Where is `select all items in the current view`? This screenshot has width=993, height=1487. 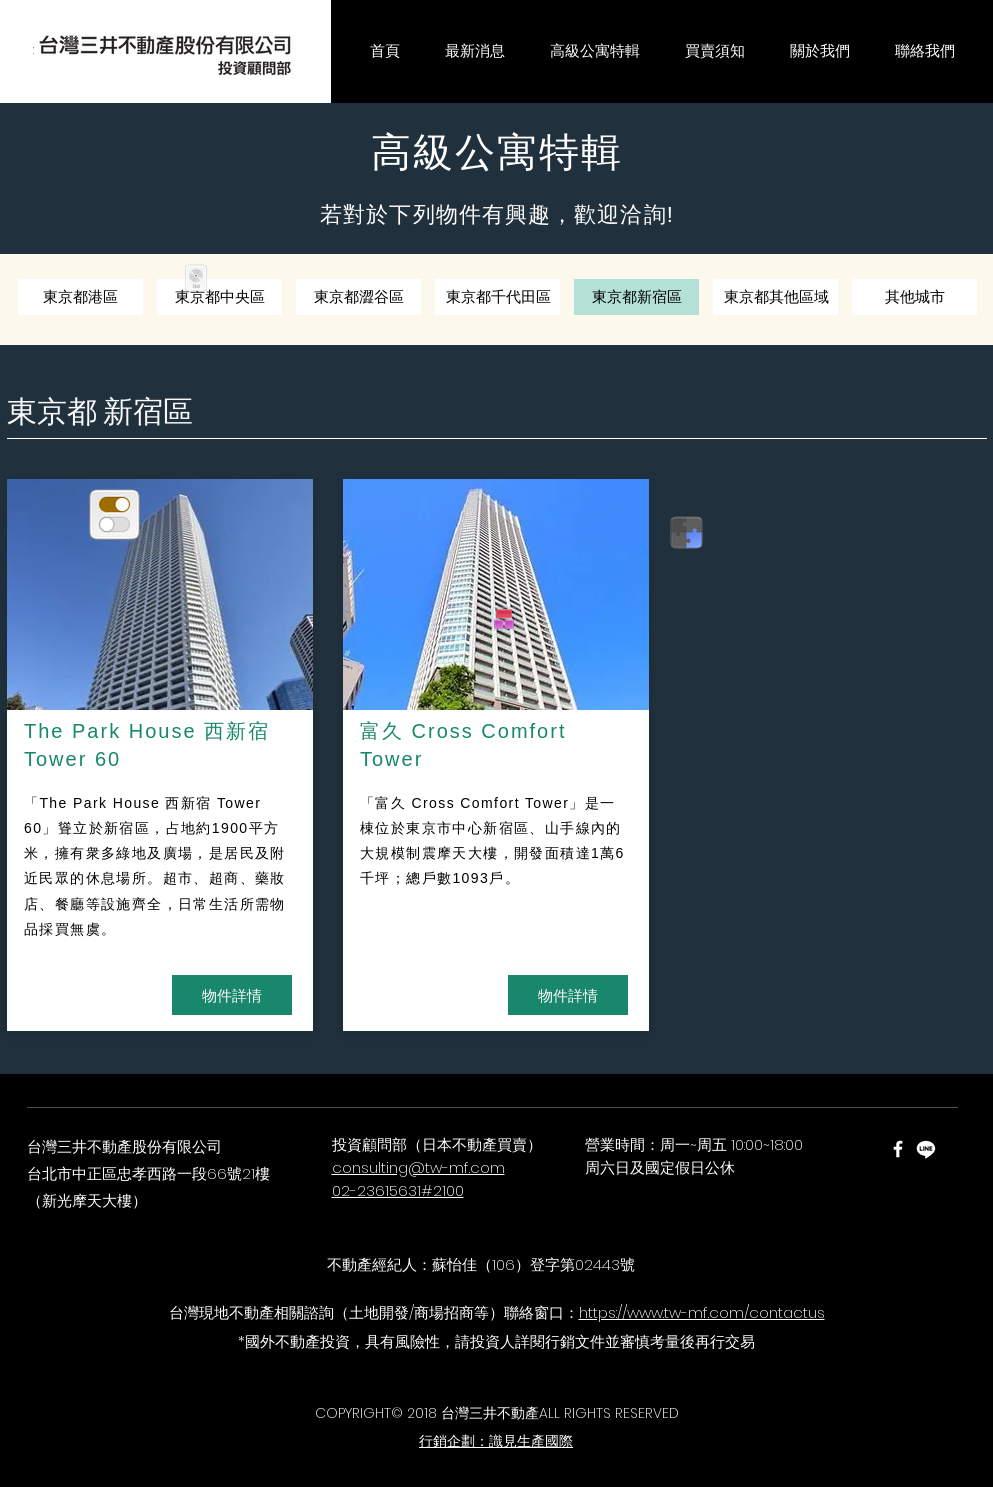 select all items in the current view is located at coordinates (504, 619).